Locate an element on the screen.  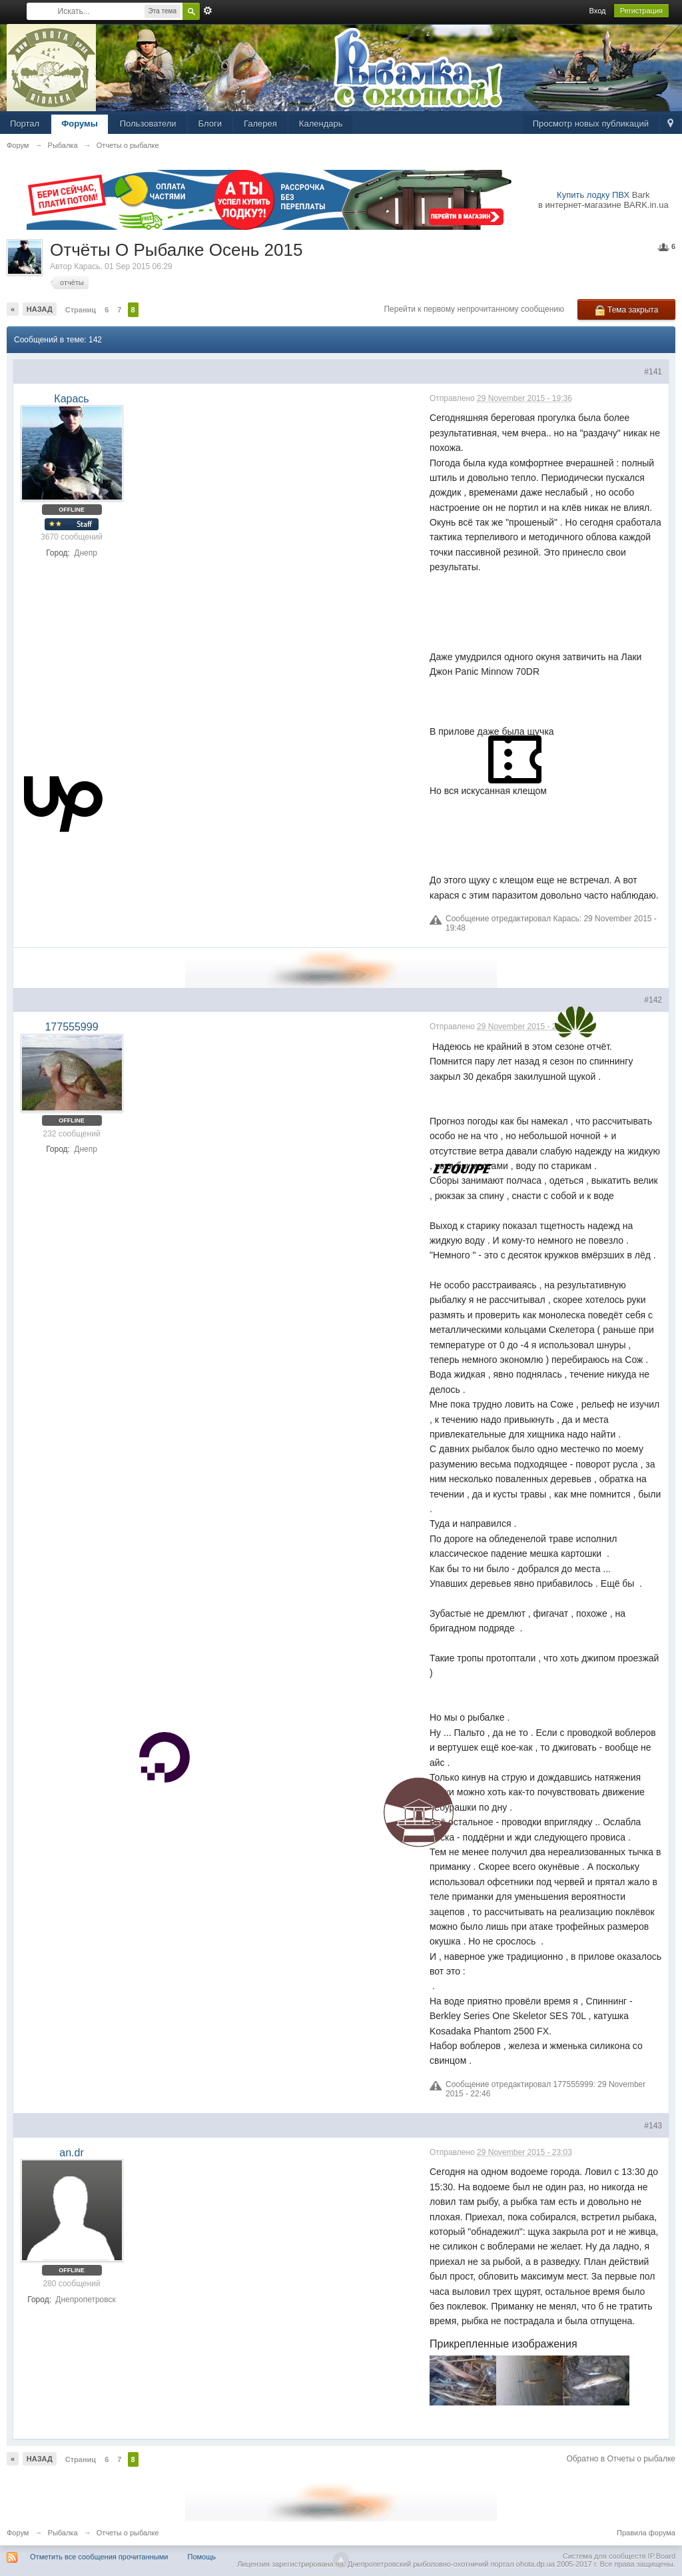
Huawei brand logo is located at coordinates (575, 1022).